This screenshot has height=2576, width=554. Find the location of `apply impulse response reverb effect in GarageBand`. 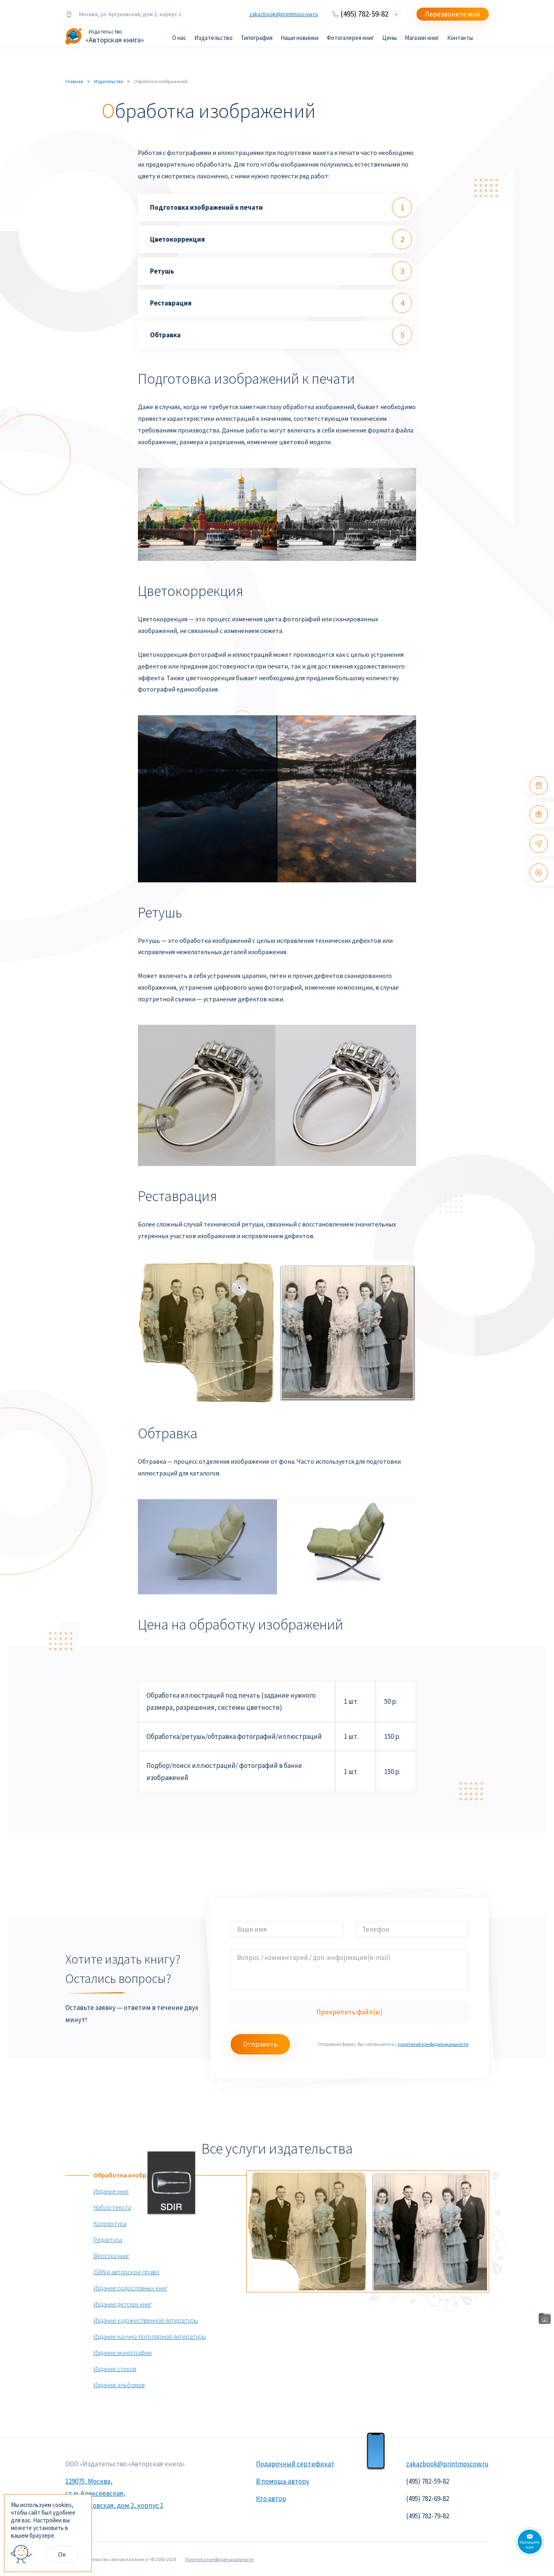

apply impulse response reverb effect in GarageBand is located at coordinates (171, 2184).